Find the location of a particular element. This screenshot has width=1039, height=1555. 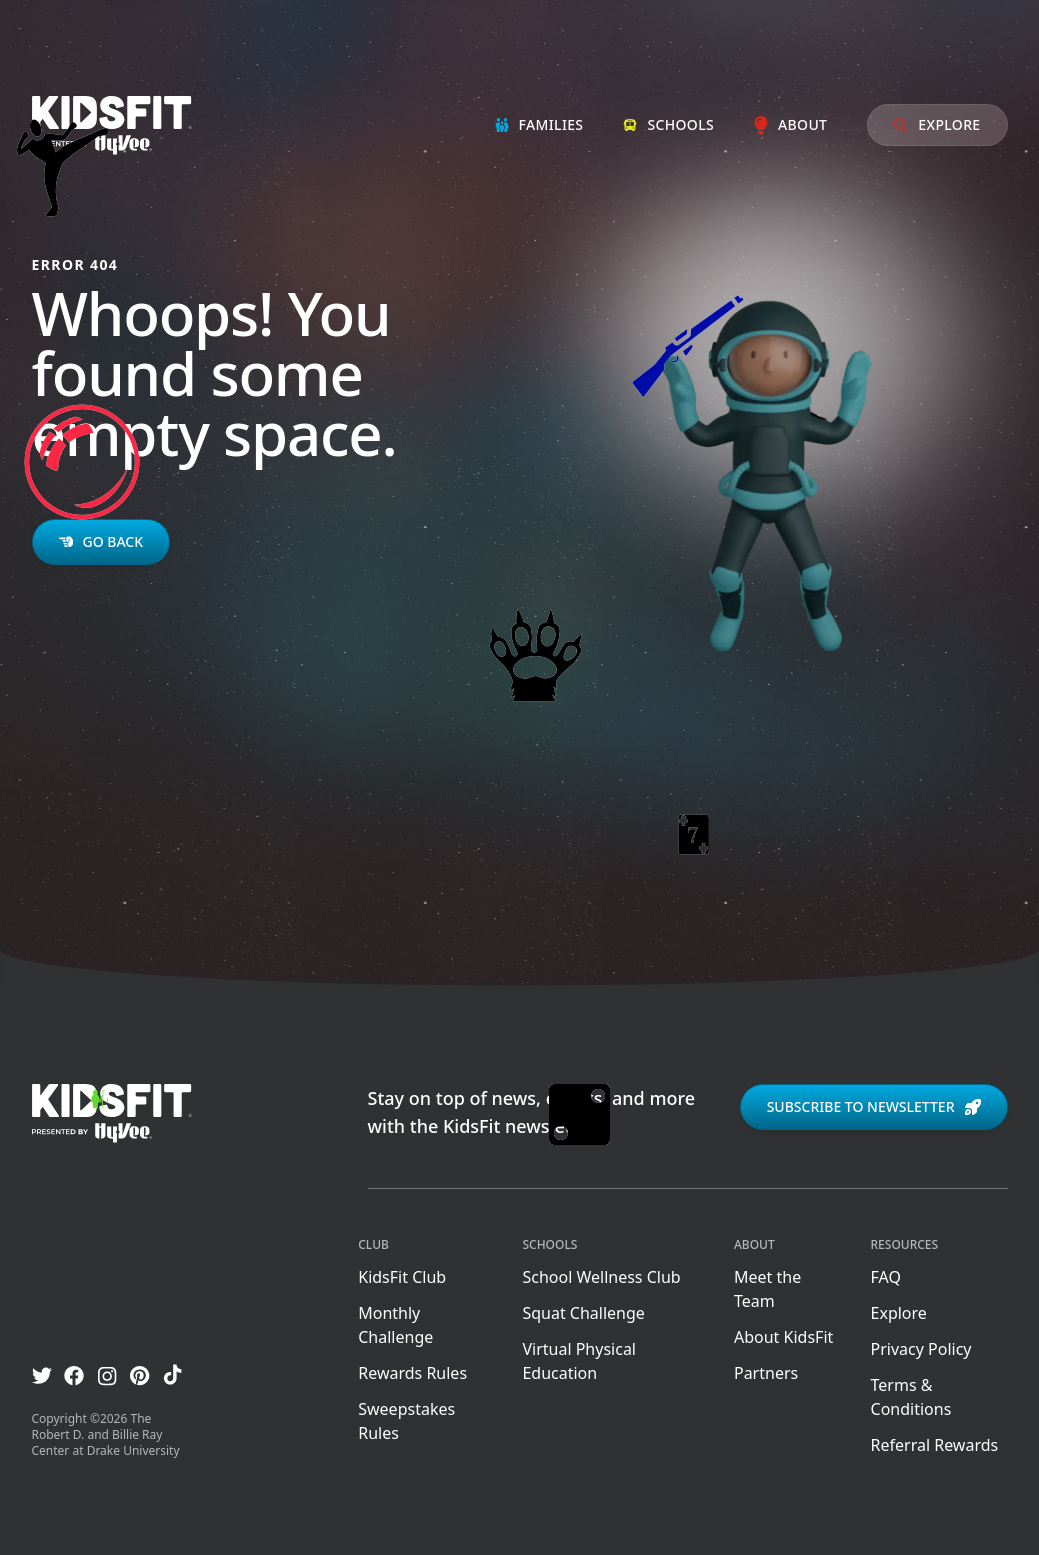

access pet-related features or settings is located at coordinates (536, 654).